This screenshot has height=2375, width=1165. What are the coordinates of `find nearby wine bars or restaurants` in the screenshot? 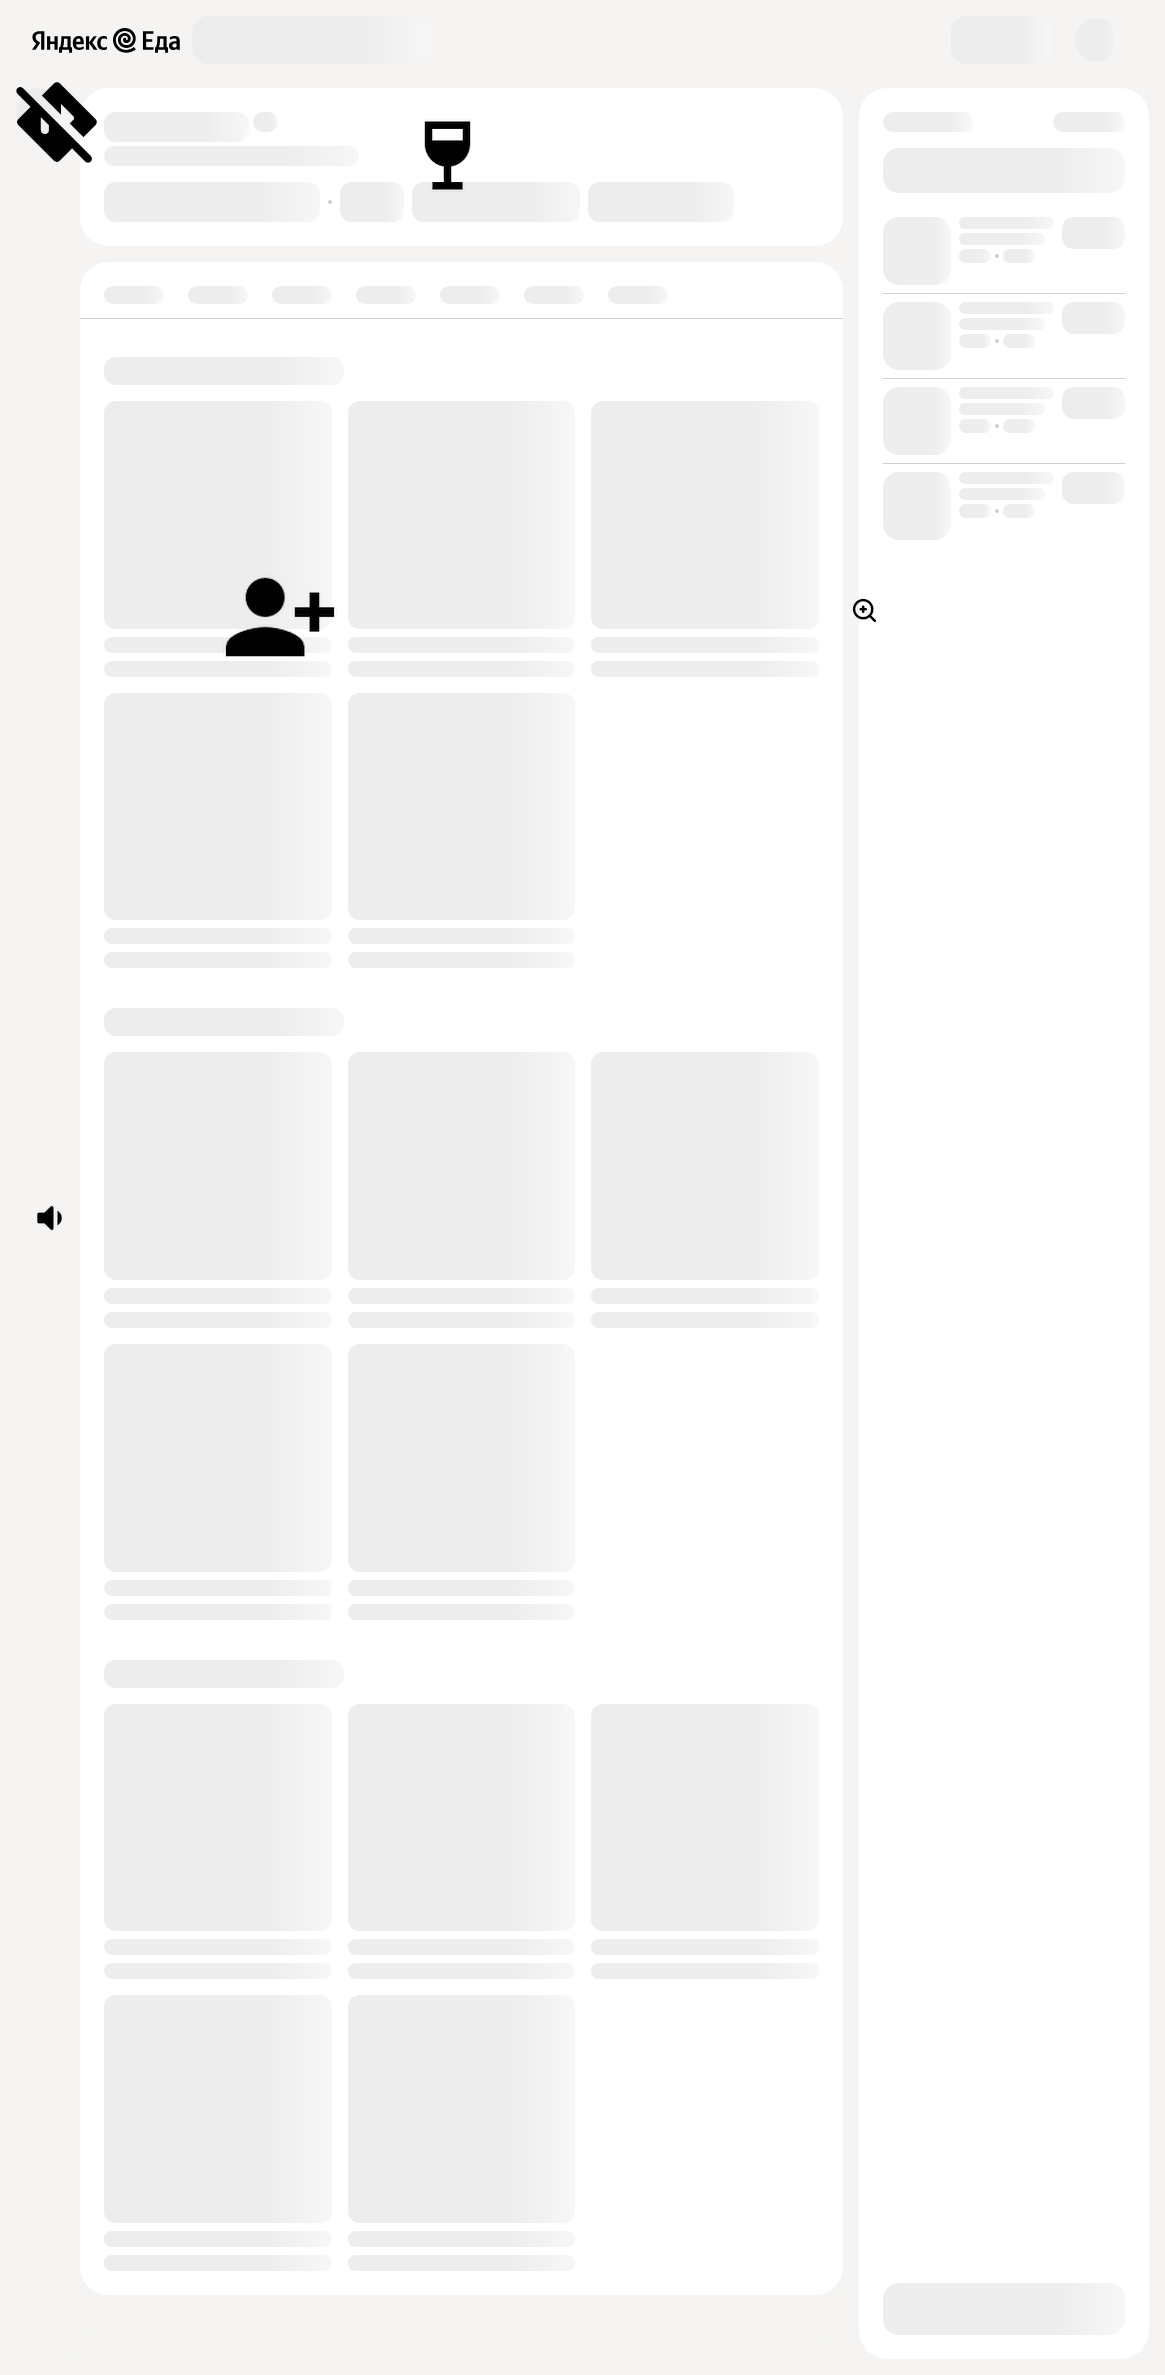 It's located at (447, 155).